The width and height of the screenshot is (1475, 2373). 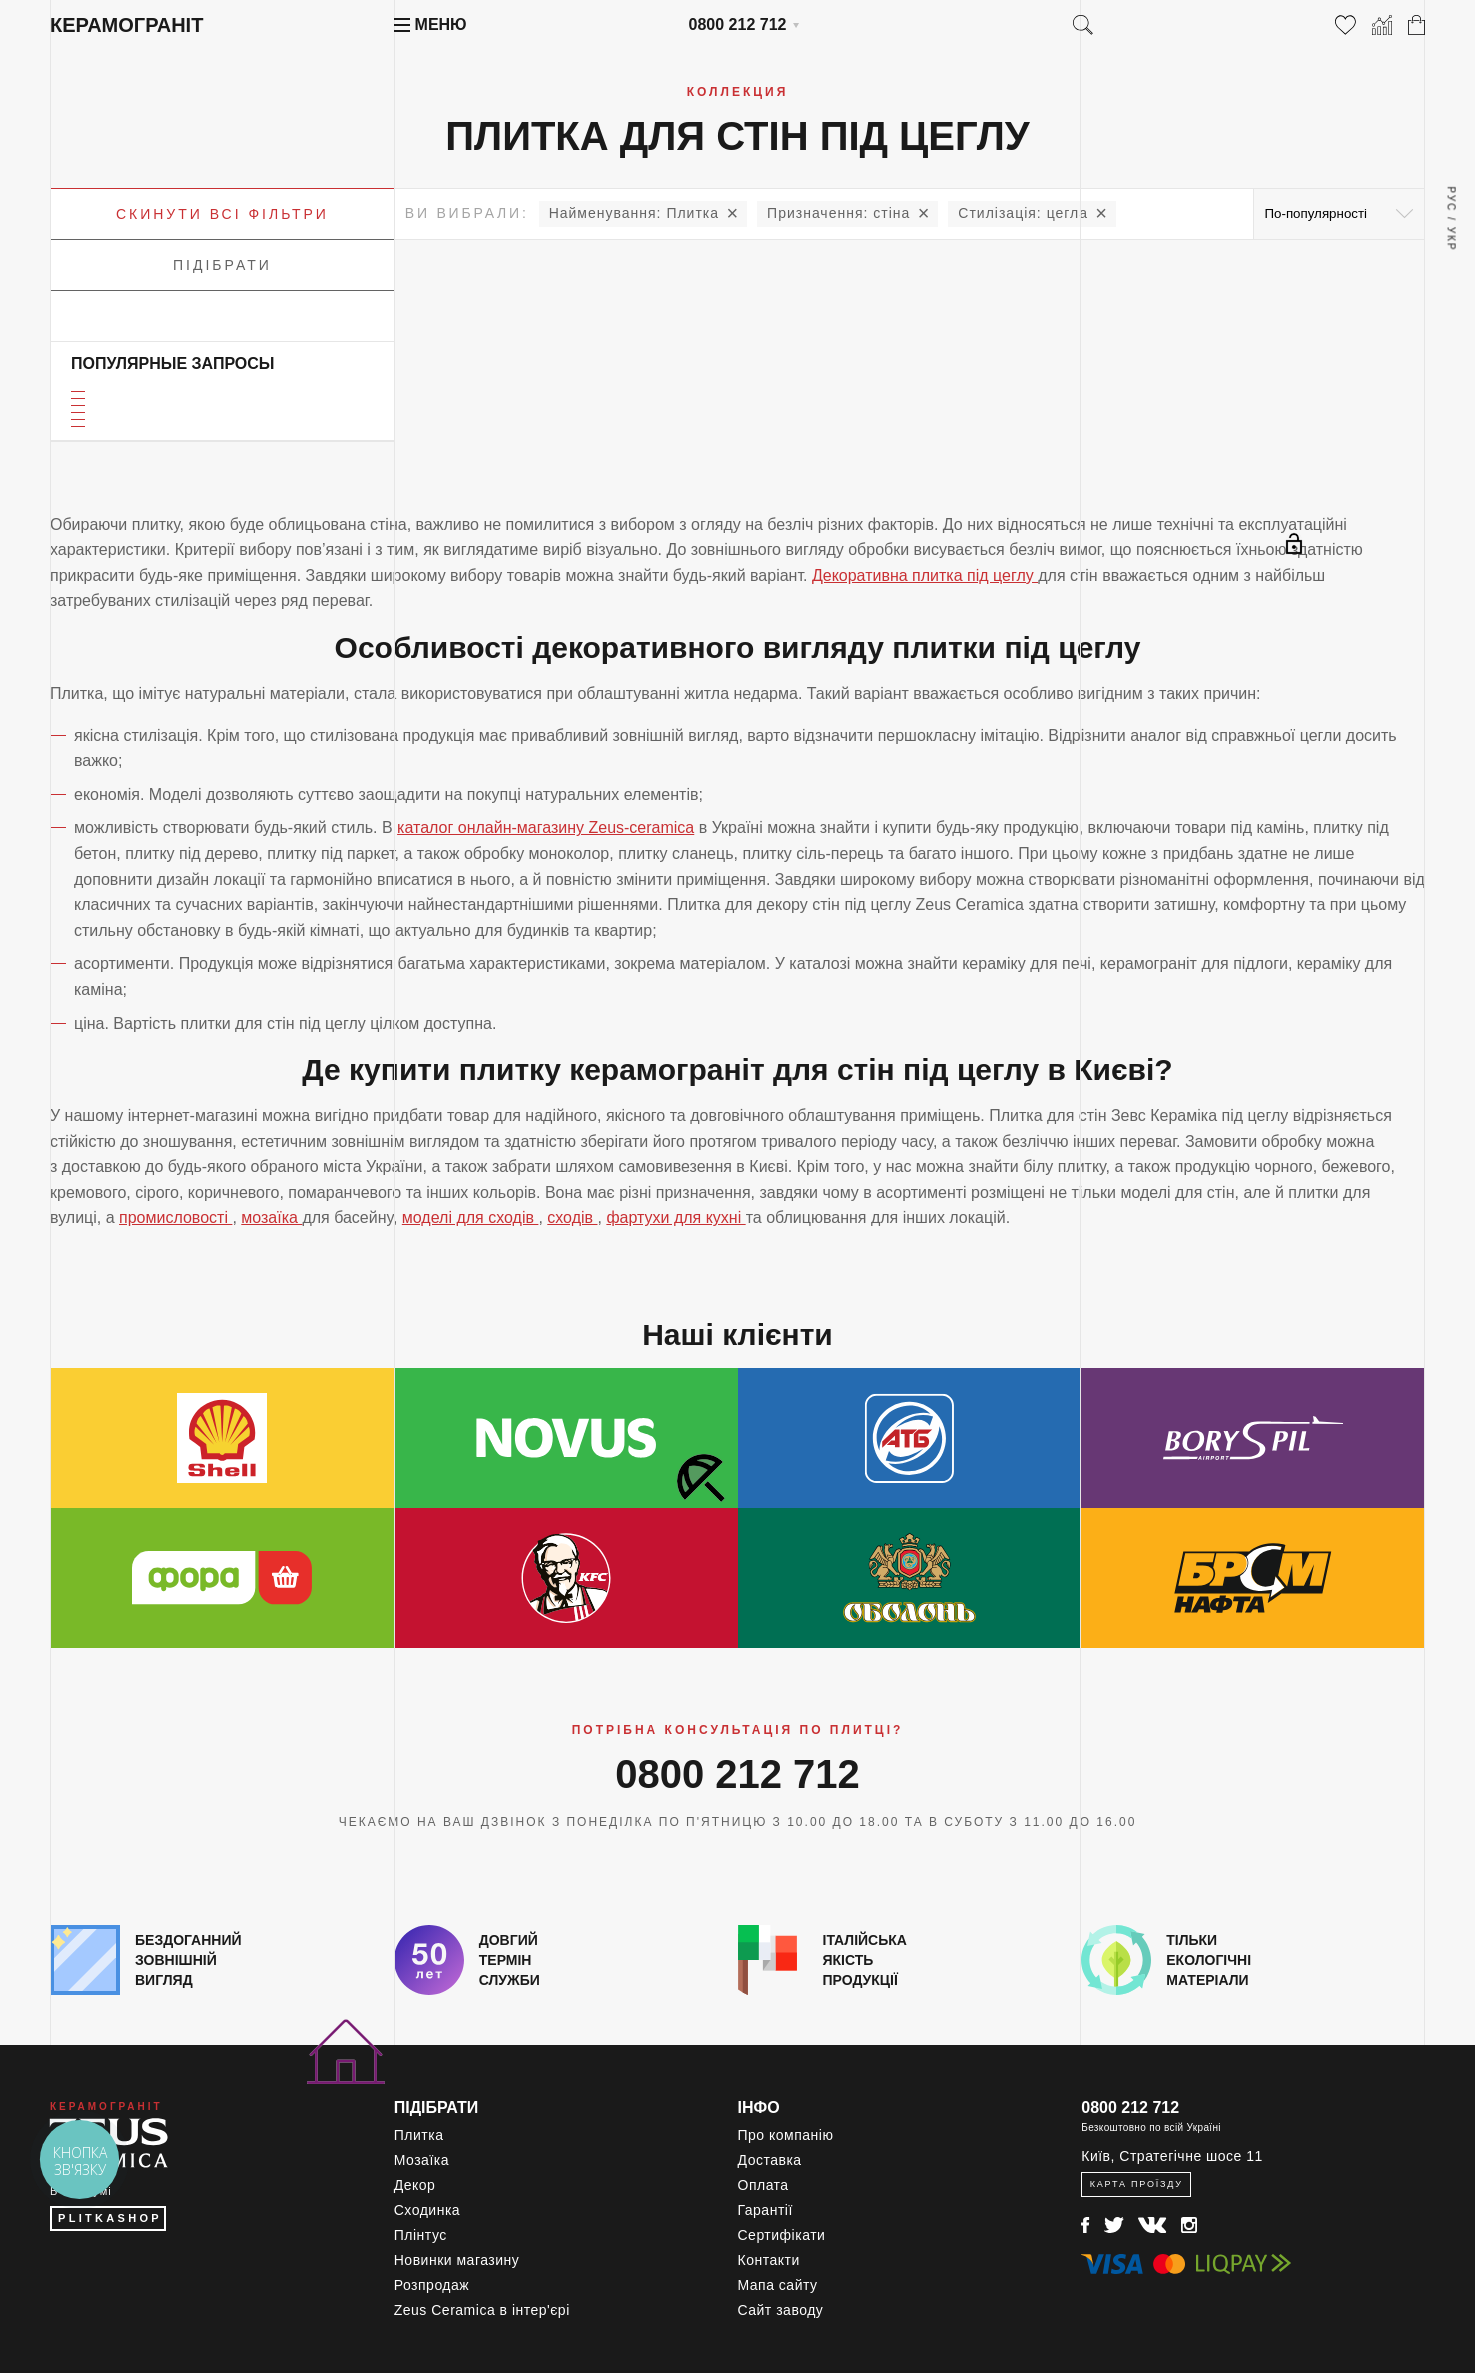 What do you see at coordinates (1294, 544) in the screenshot?
I see `unlock a secured item or feature` at bounding box center [1294, 544].